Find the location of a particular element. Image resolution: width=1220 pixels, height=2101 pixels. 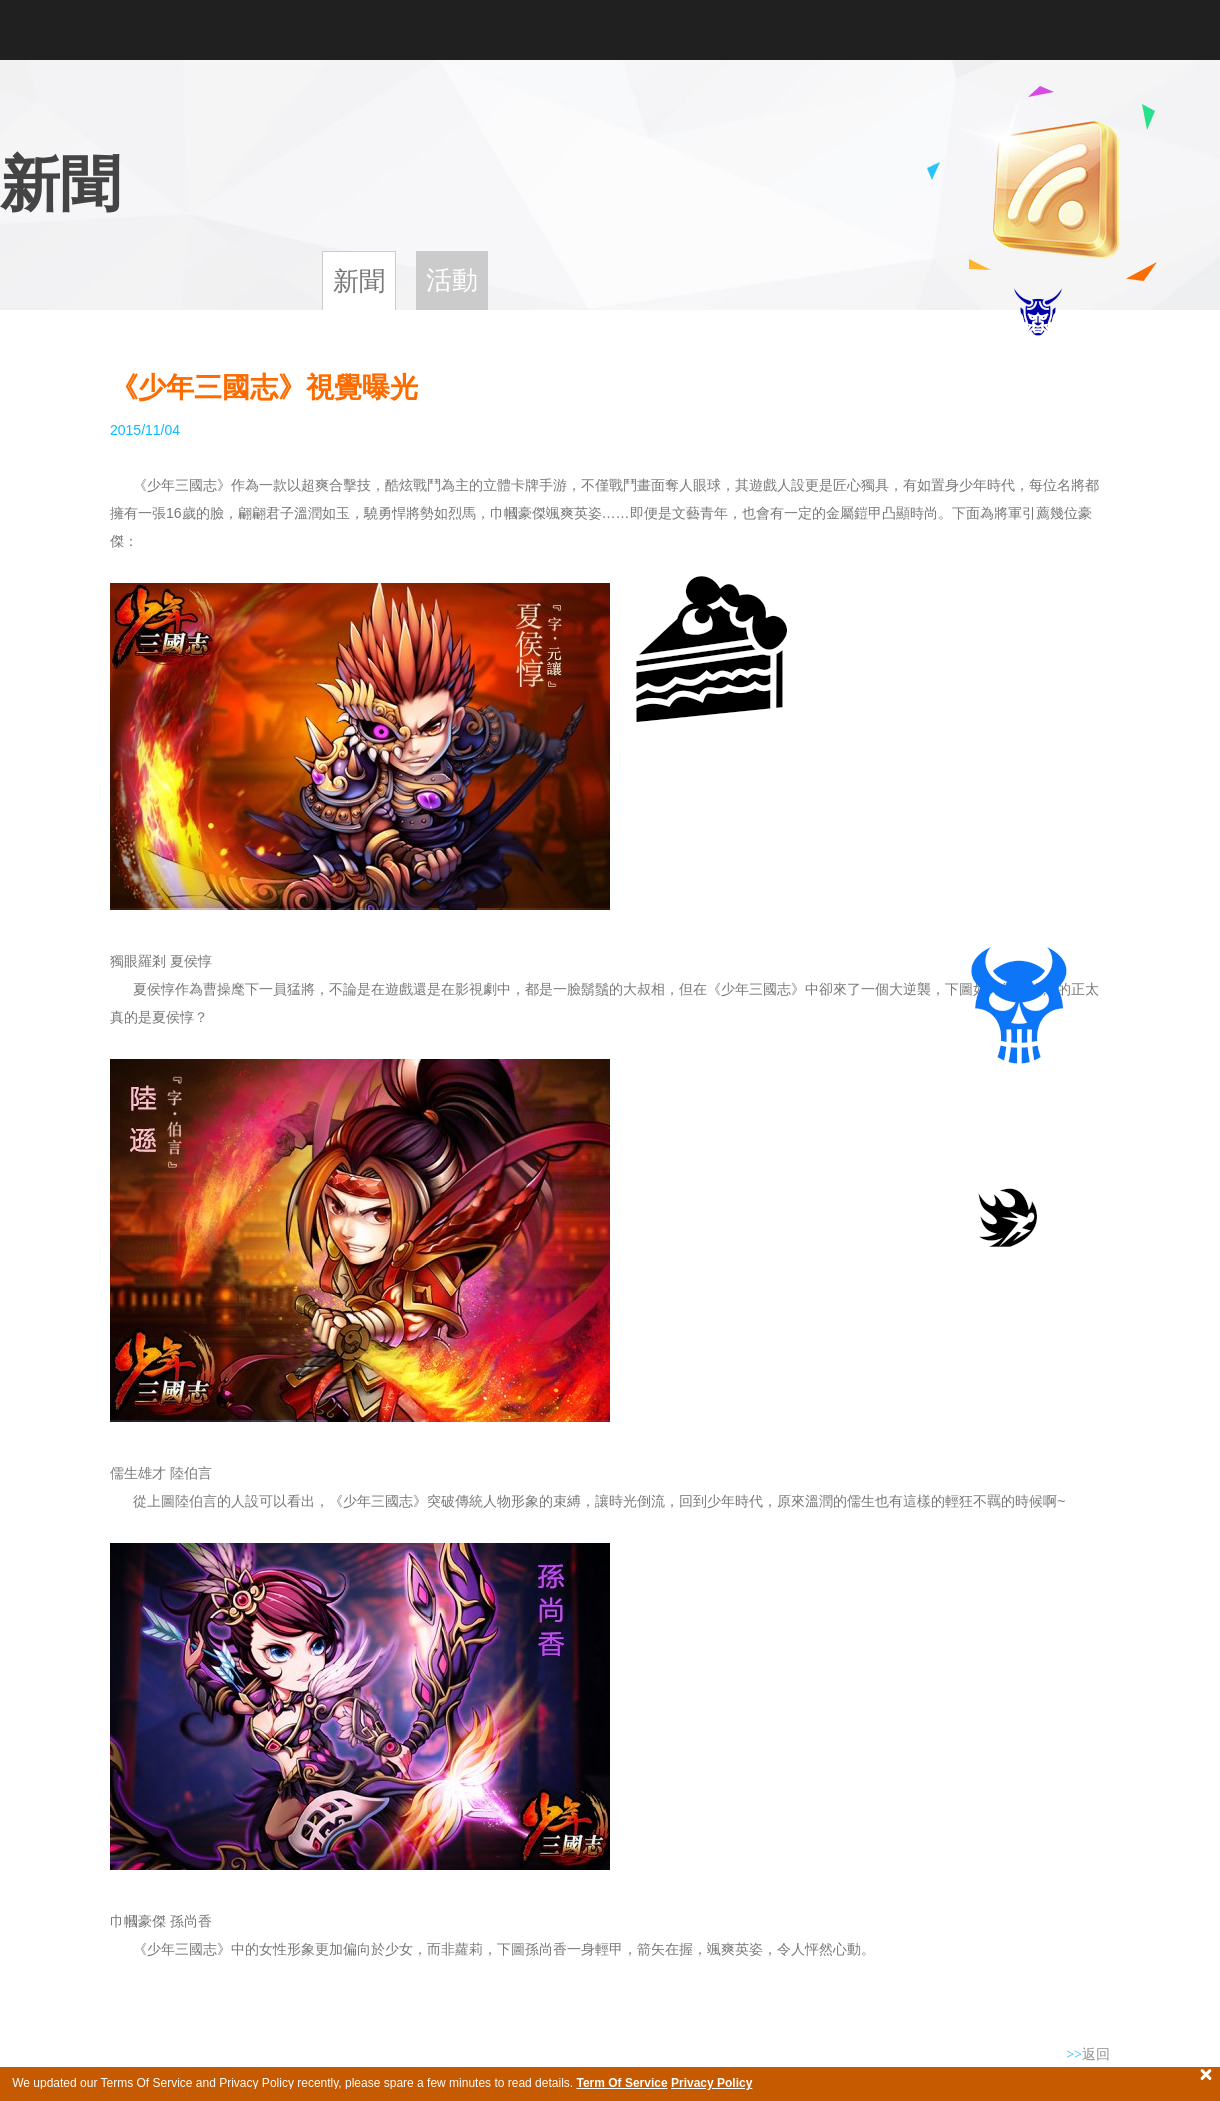

select demon or undead character class is located at coordinates (1018, 1005).